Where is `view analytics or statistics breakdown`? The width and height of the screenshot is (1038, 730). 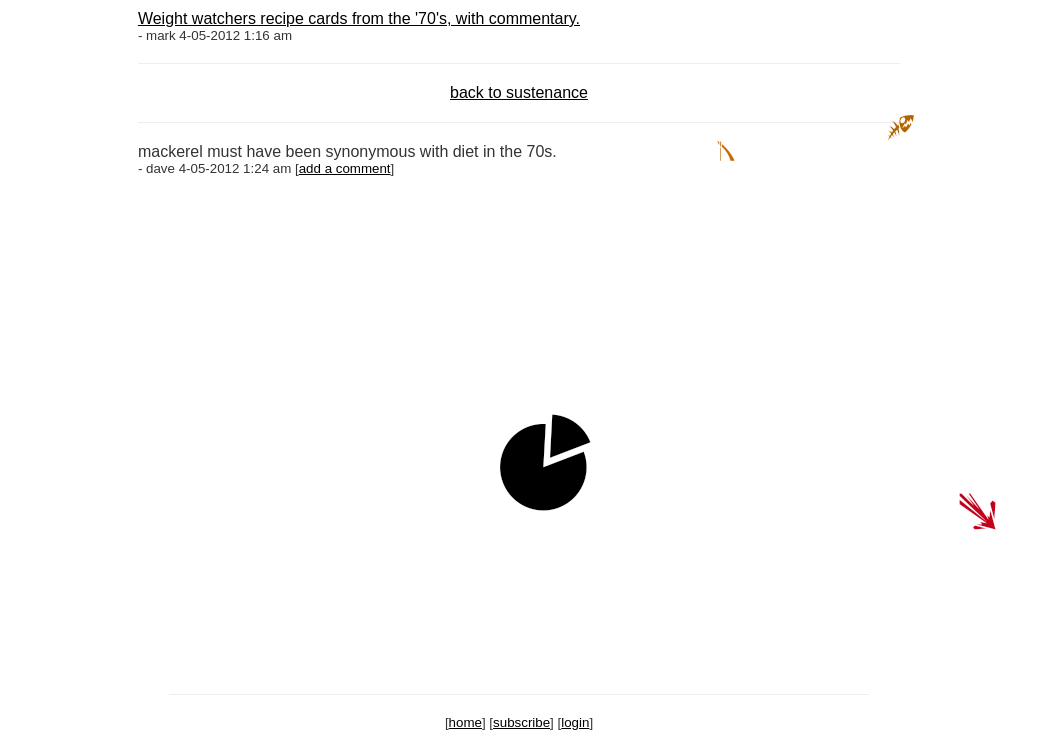 view analytics or statistics breakdown is located at coordinates (545, 462).